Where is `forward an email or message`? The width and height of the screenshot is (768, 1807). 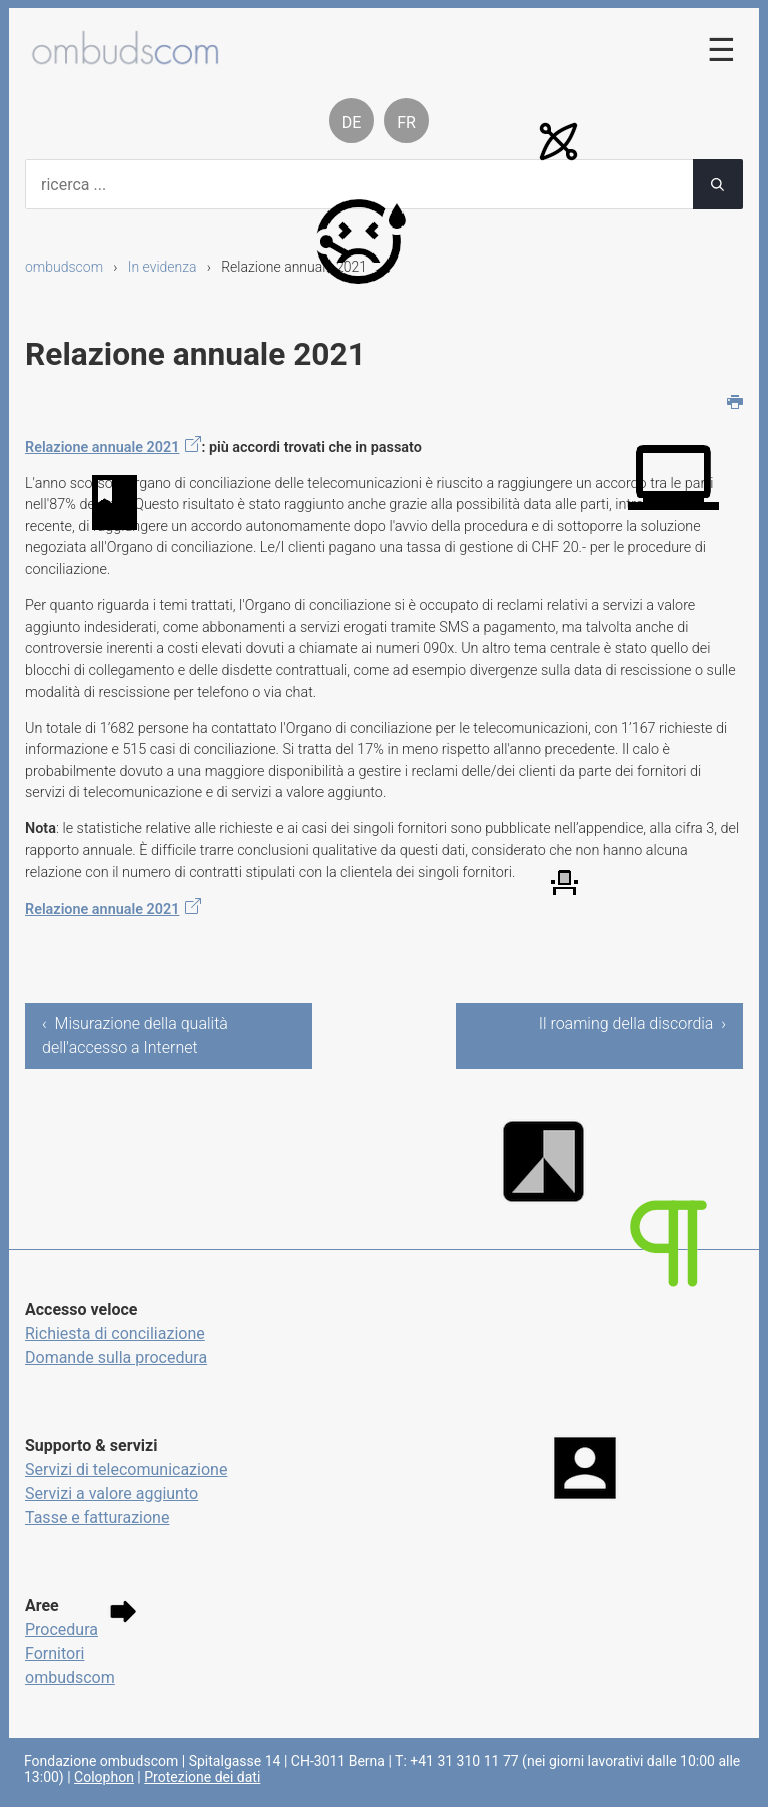 forward an email or message is located at coordinates (123, 1611).